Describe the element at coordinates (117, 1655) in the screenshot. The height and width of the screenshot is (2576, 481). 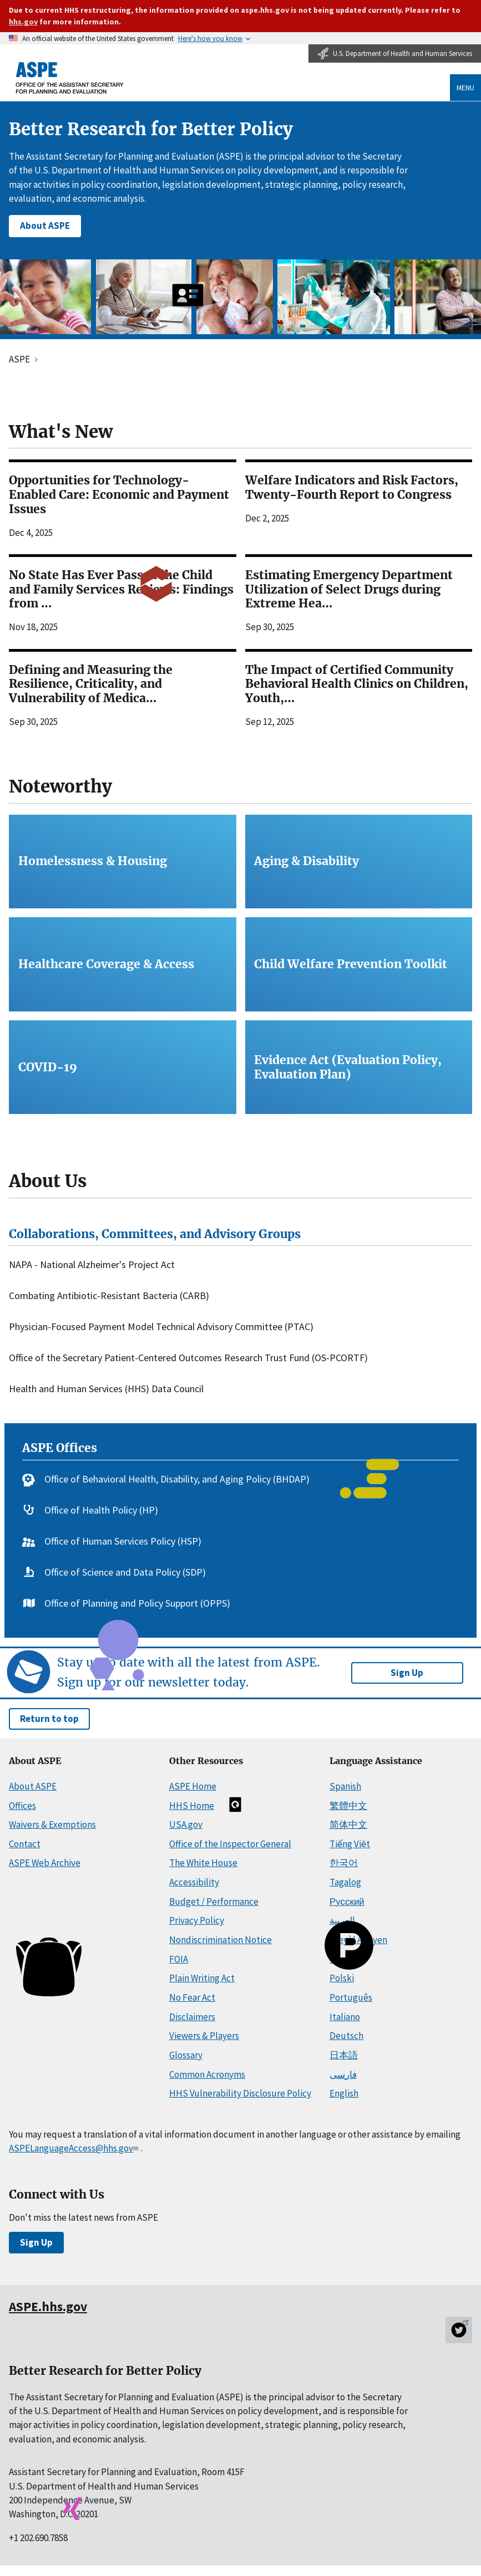
I see `taichi graphics company logo` at that location.